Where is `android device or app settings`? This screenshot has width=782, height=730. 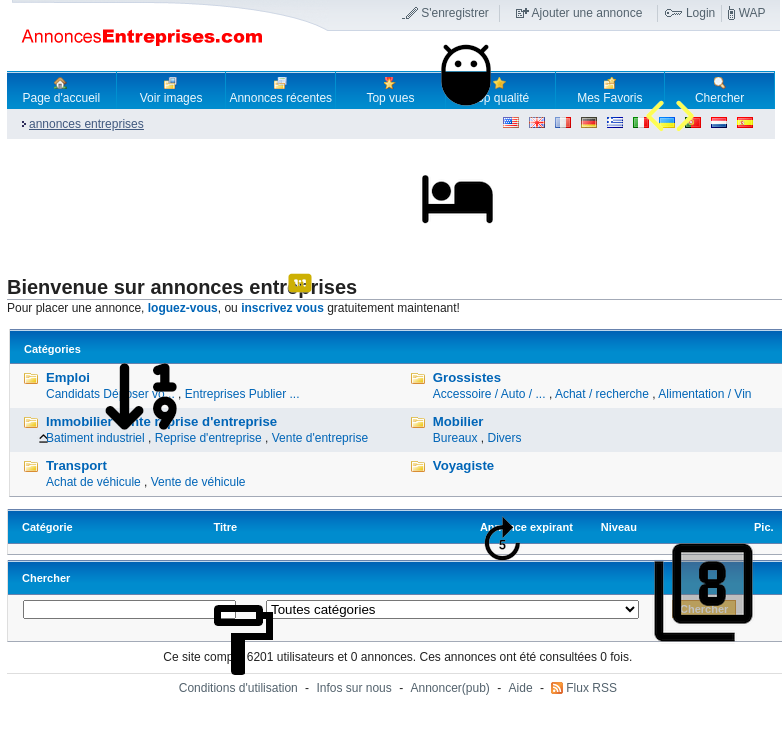
android device or app settings is located at coordinates (466, 74).